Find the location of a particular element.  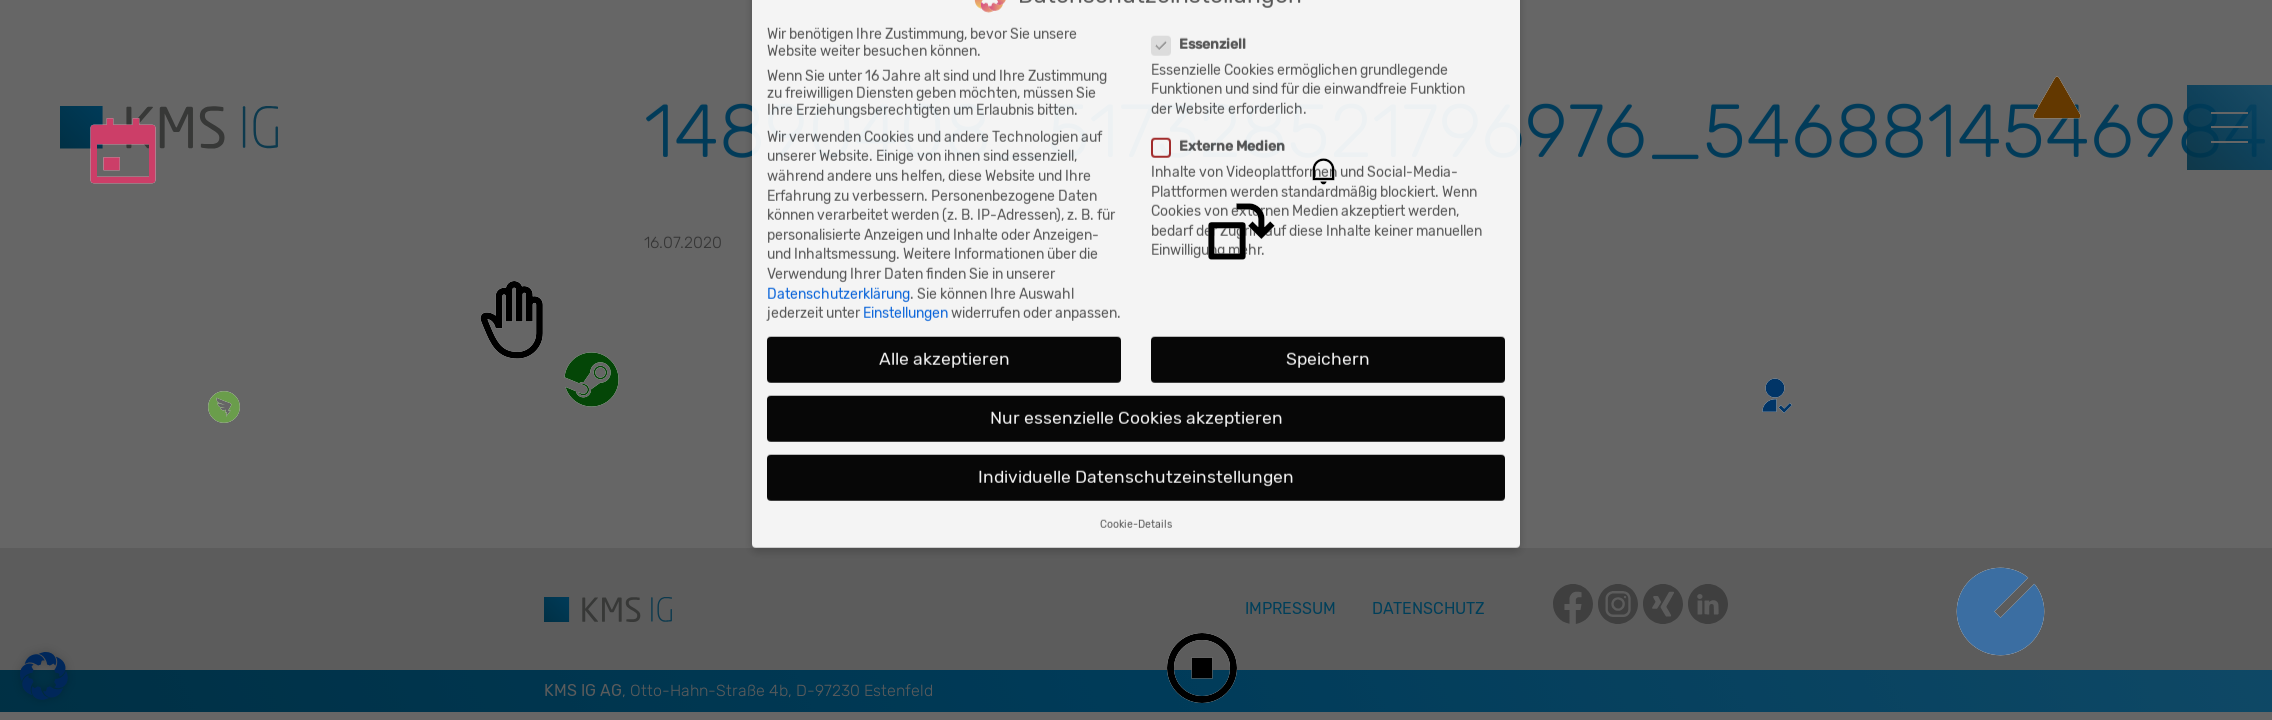

follow this user is located at coordinates (1775, 396).